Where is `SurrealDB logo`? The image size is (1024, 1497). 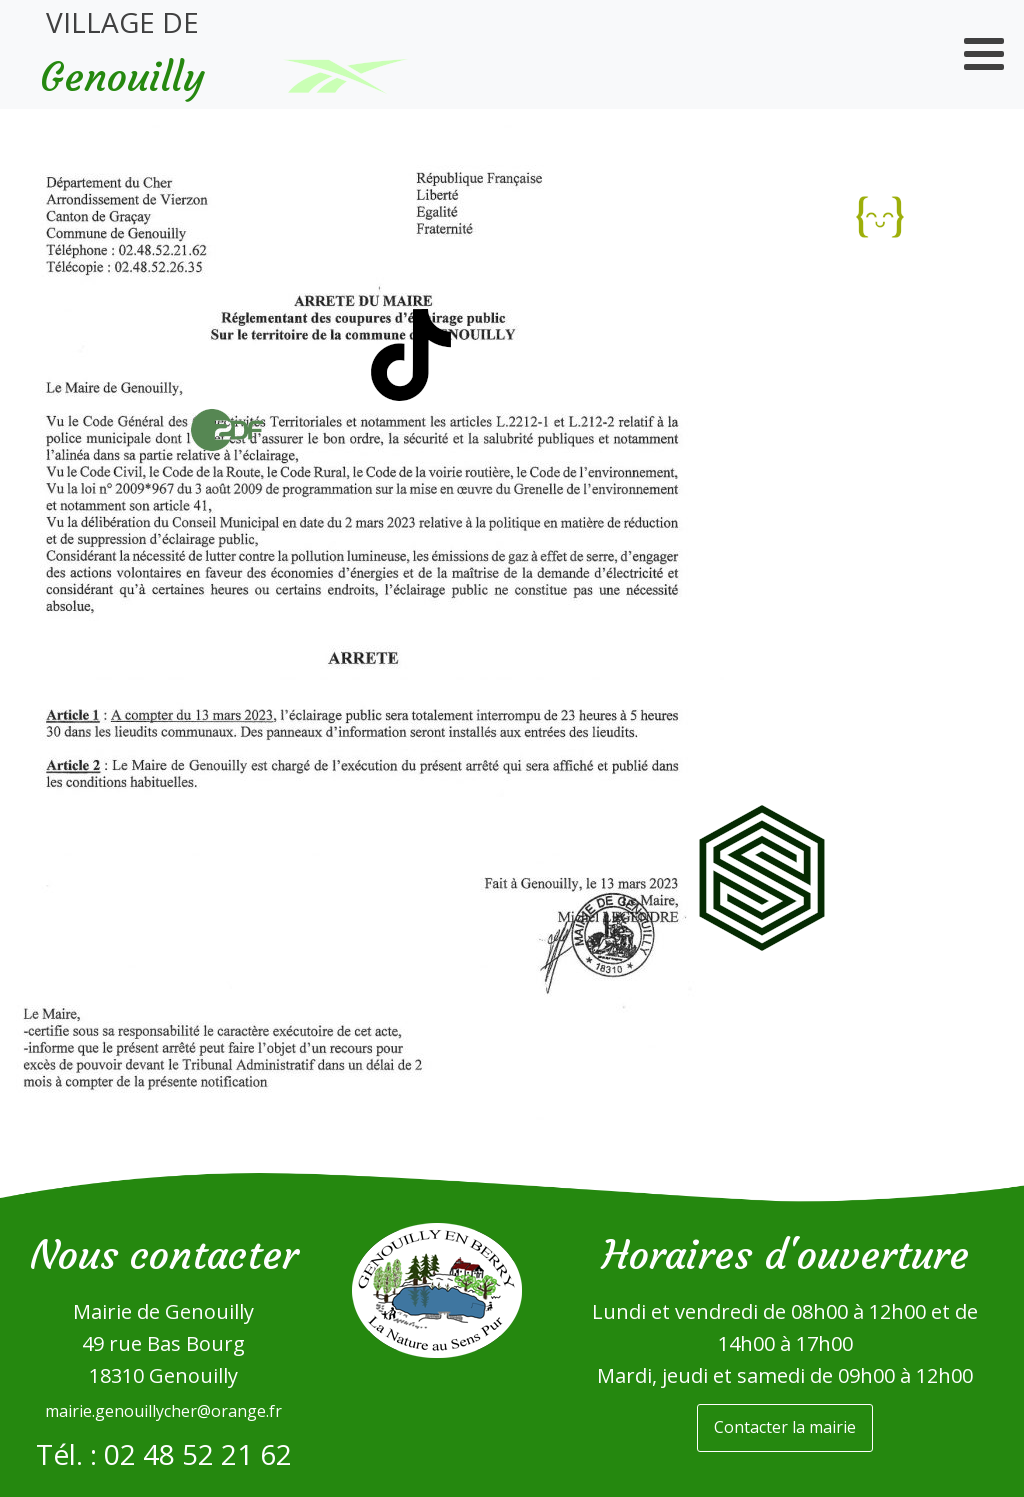
SurrealDB logo is located at coordinates (762, 878).